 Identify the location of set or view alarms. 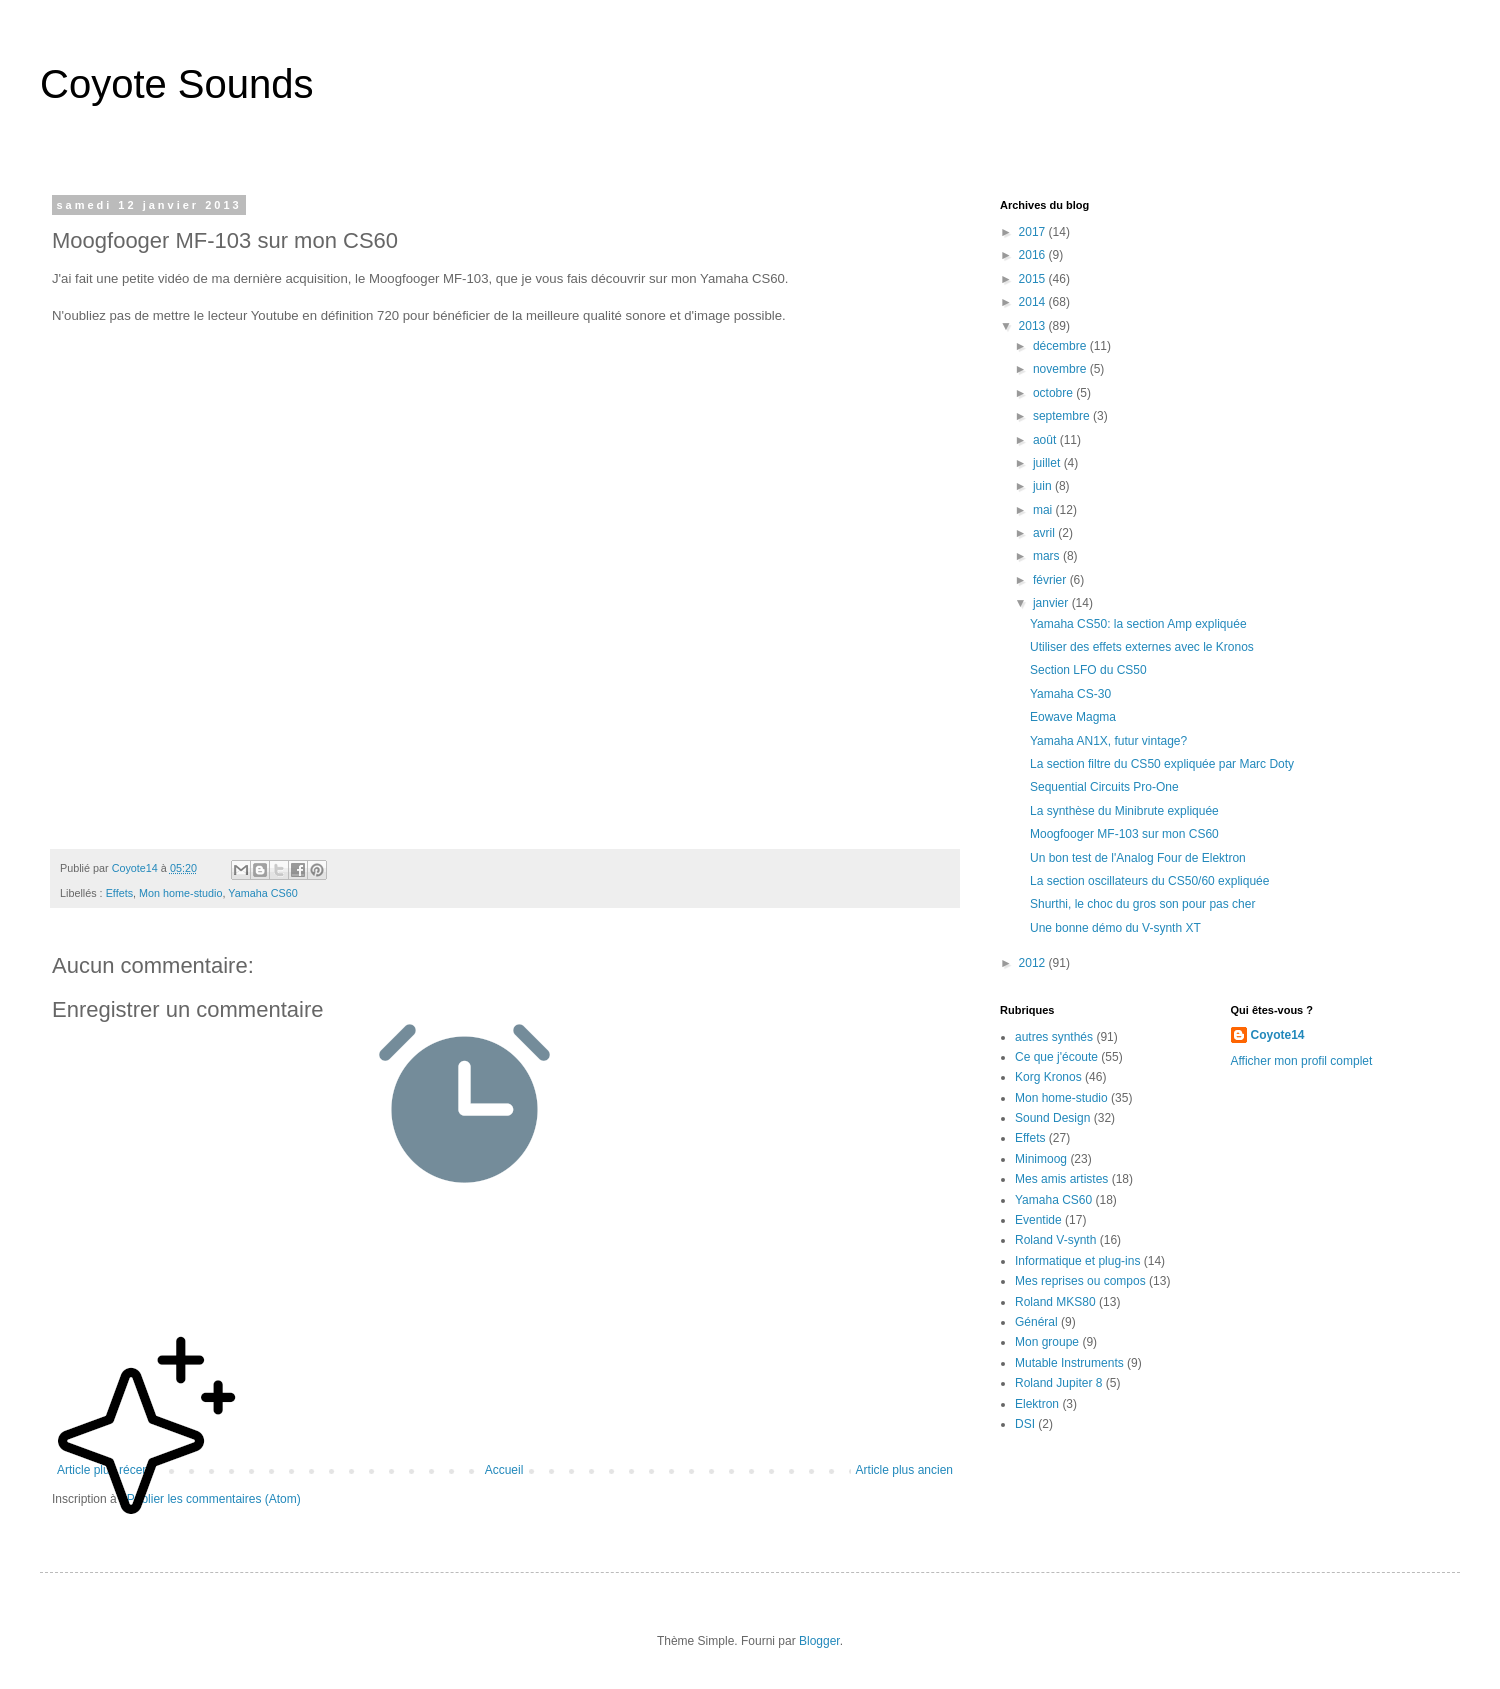
(464, 1103).